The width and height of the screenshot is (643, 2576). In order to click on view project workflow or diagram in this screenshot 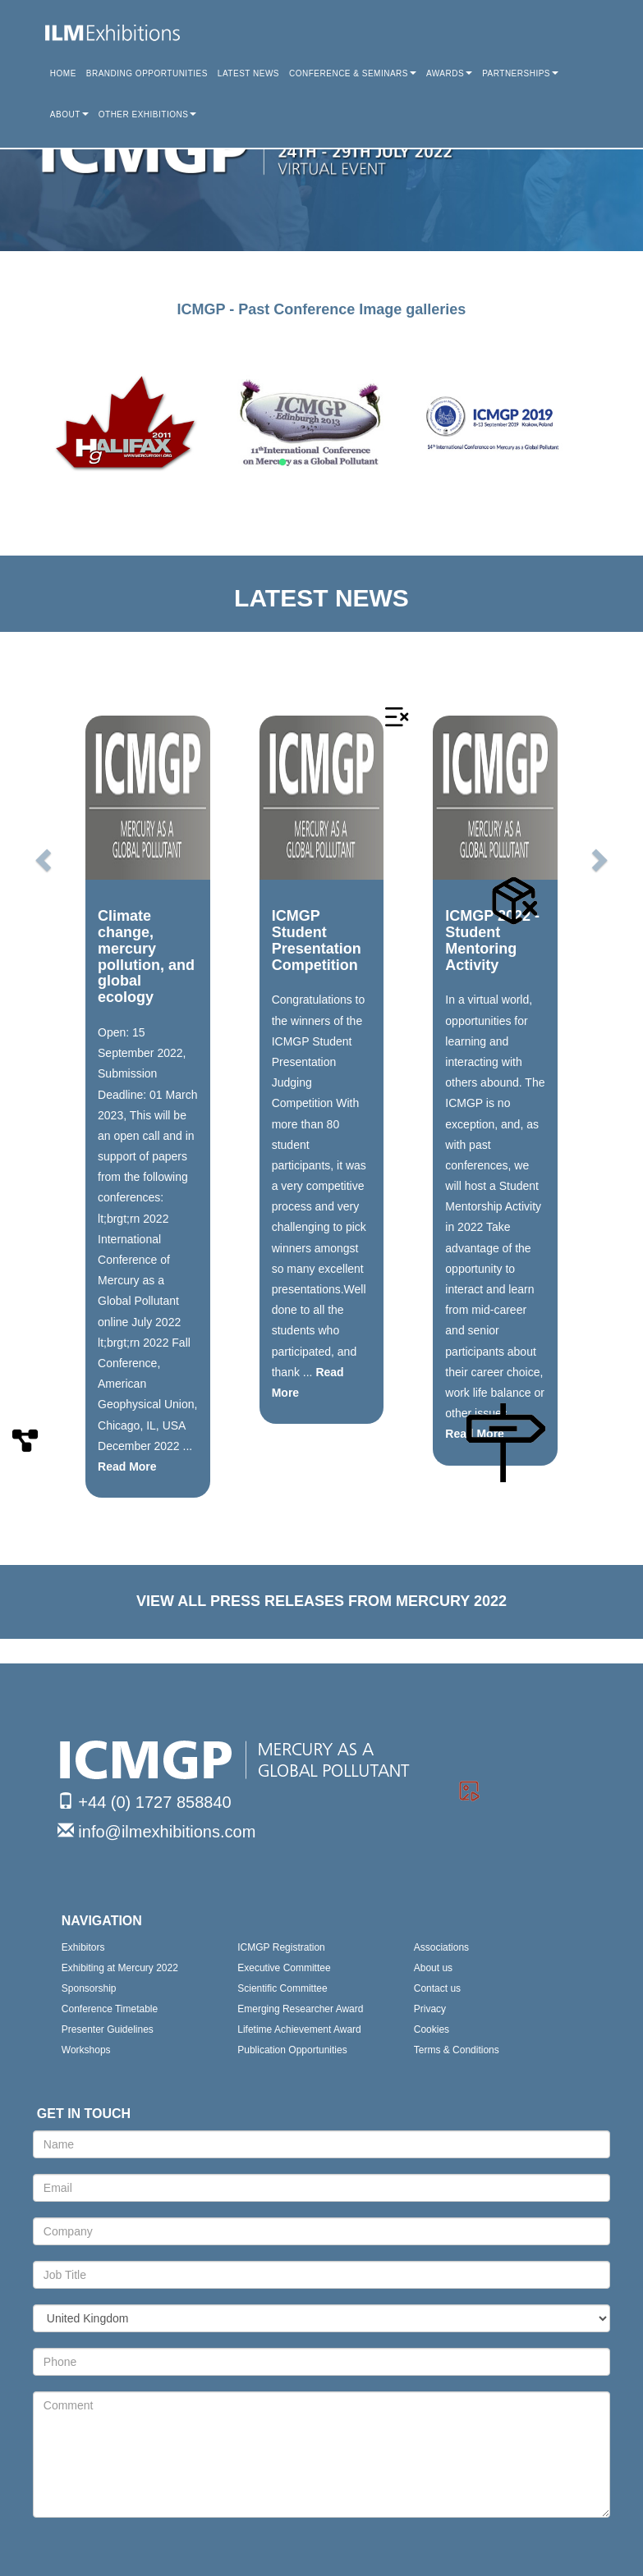, I will do `click(25, 1440)`.